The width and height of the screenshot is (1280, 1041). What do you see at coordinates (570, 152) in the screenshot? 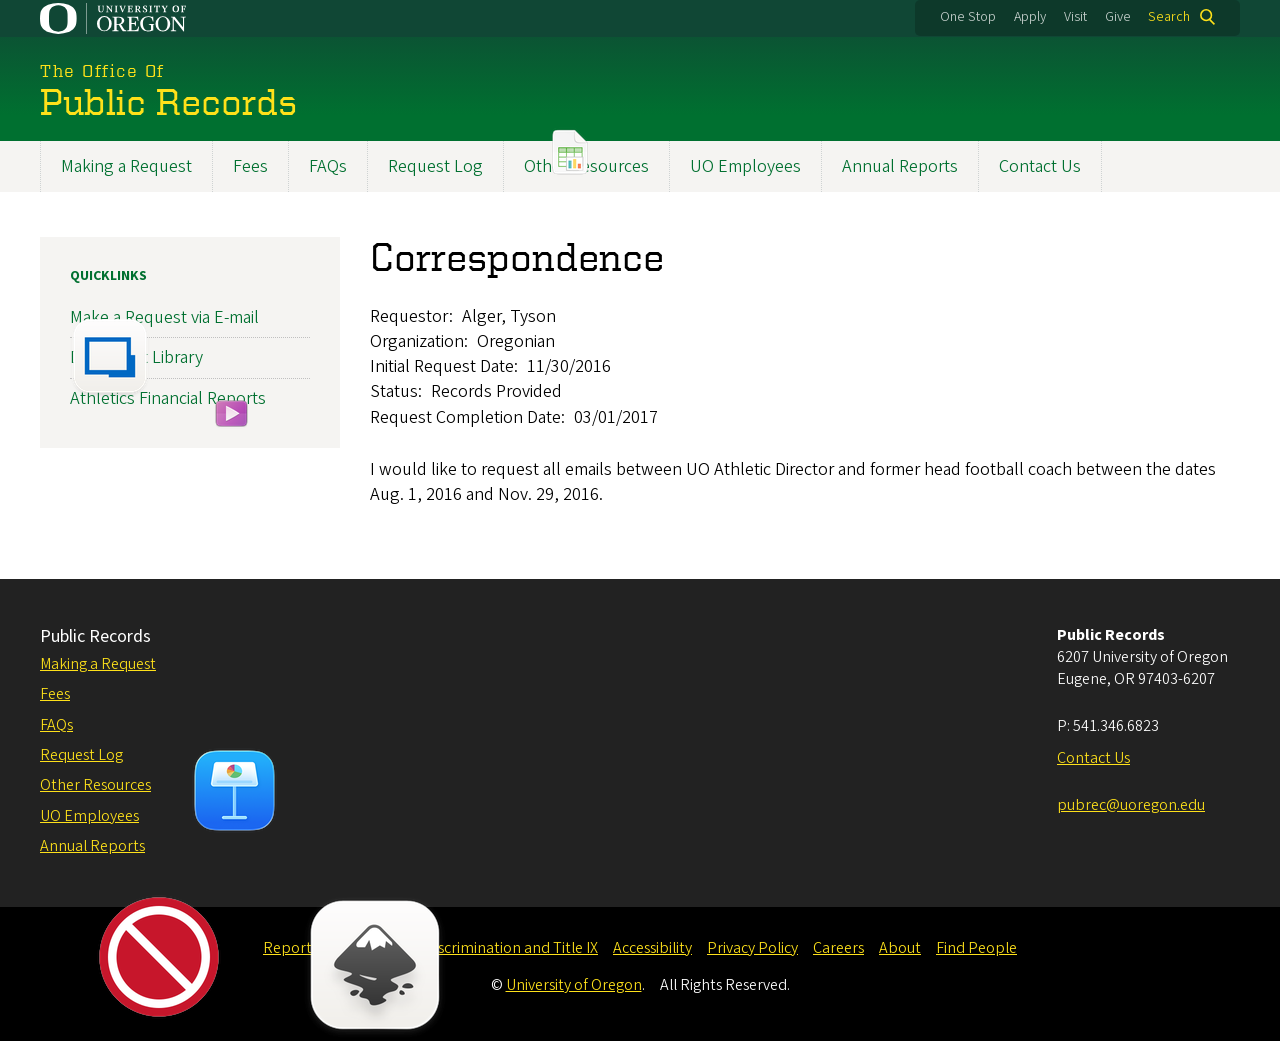
I see `open a spreadsheet file` at bounding box center [570, 152].